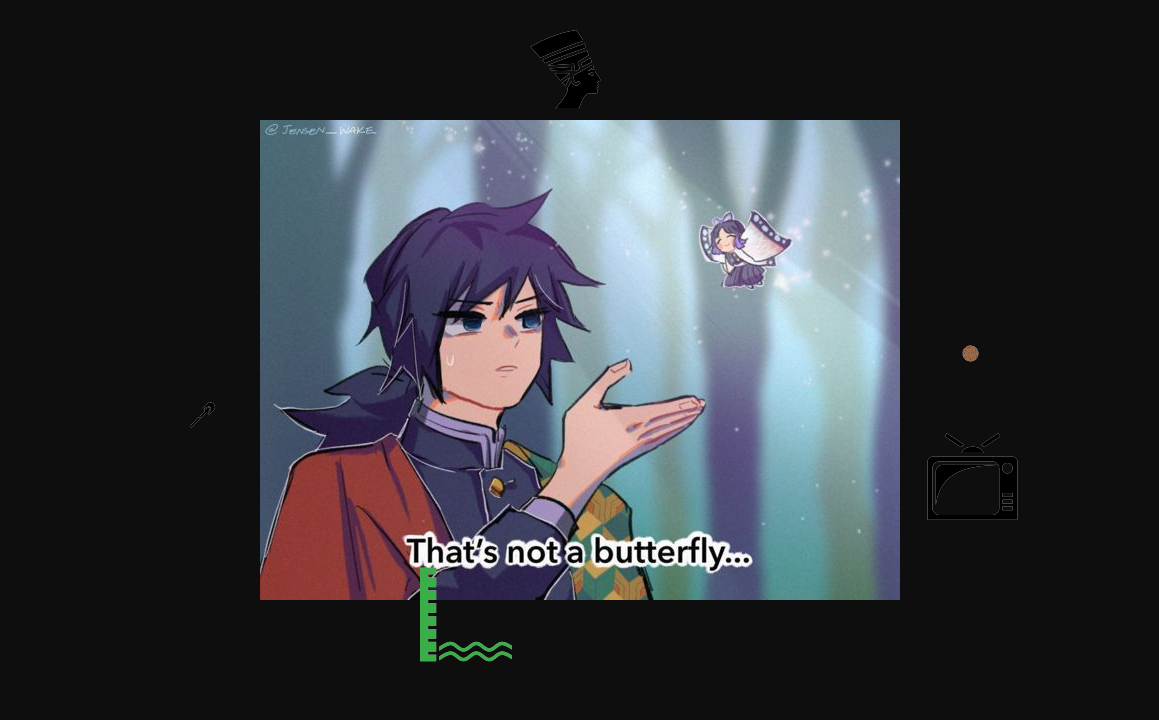 Image resolution: width=1159 pixels, height=720 pixels. Describe the element at coordinates (565, 69) in the screenshot. I see `access egyptian or ancient history themed content` at that location.